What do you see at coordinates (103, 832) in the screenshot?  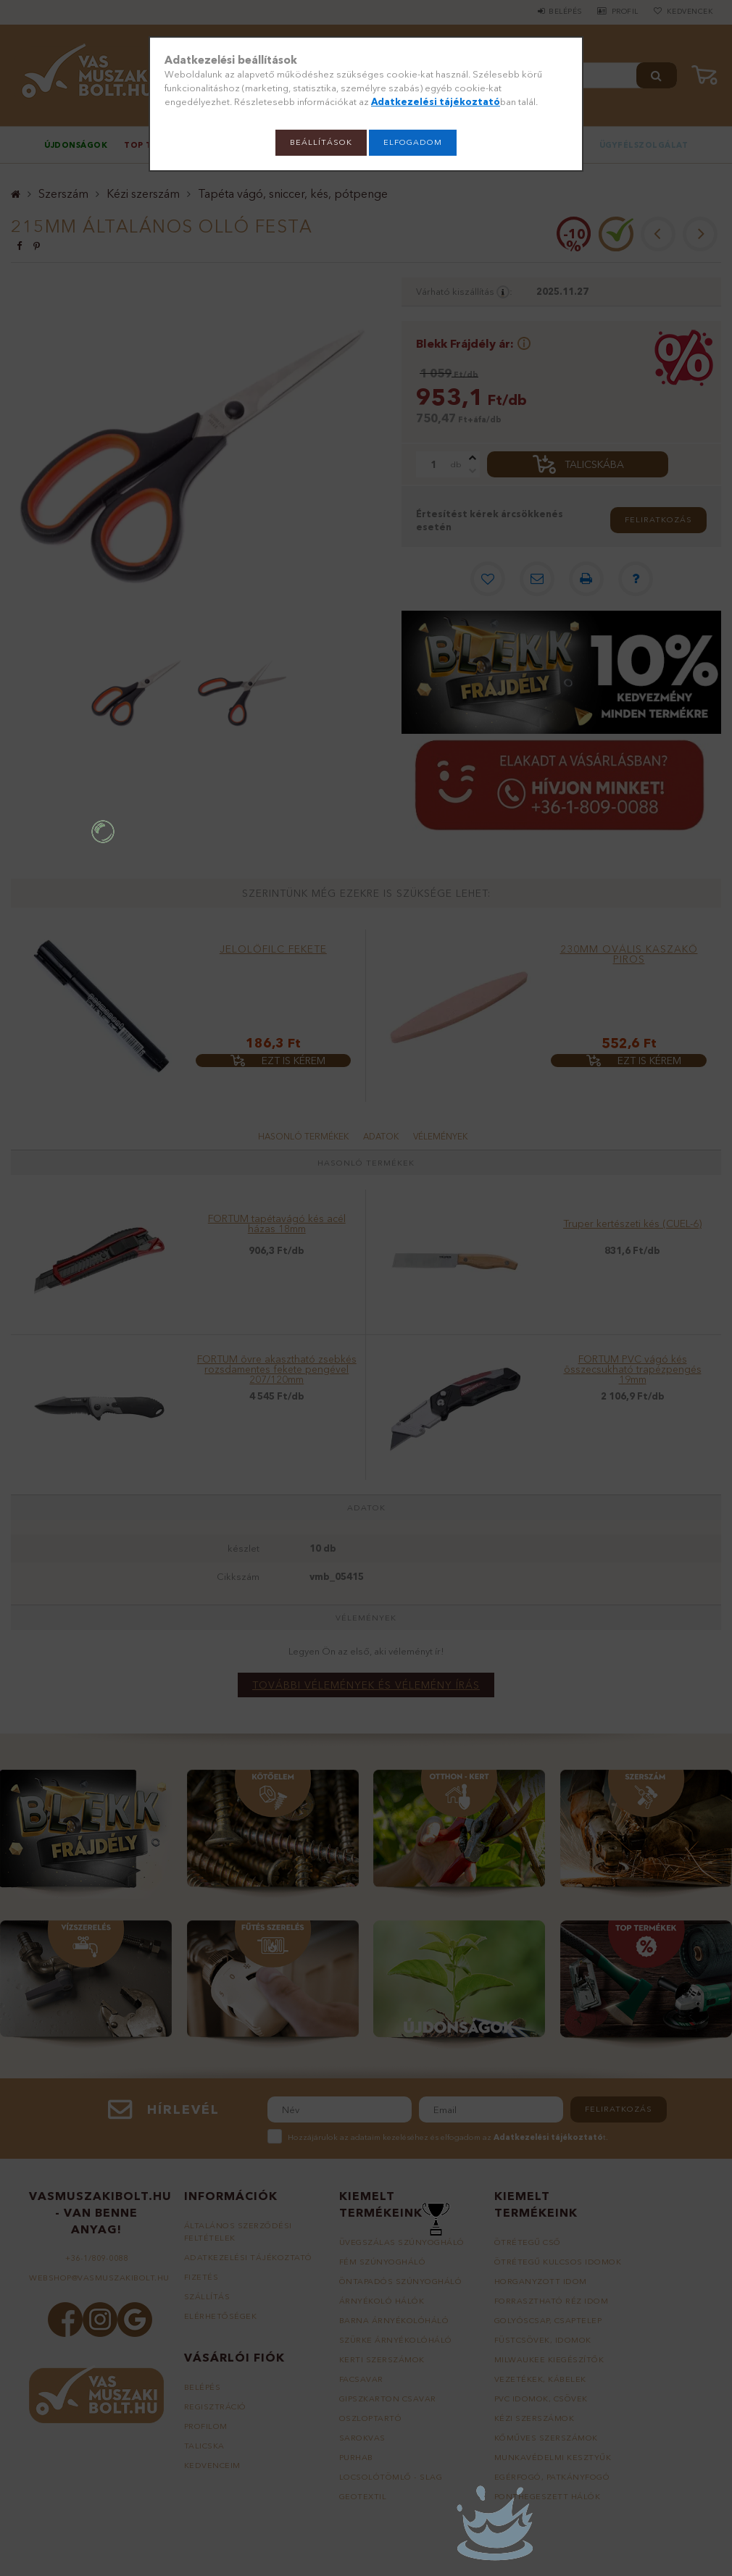 I see `a collectible orb or power-up item` at bounding box center [103, 832].